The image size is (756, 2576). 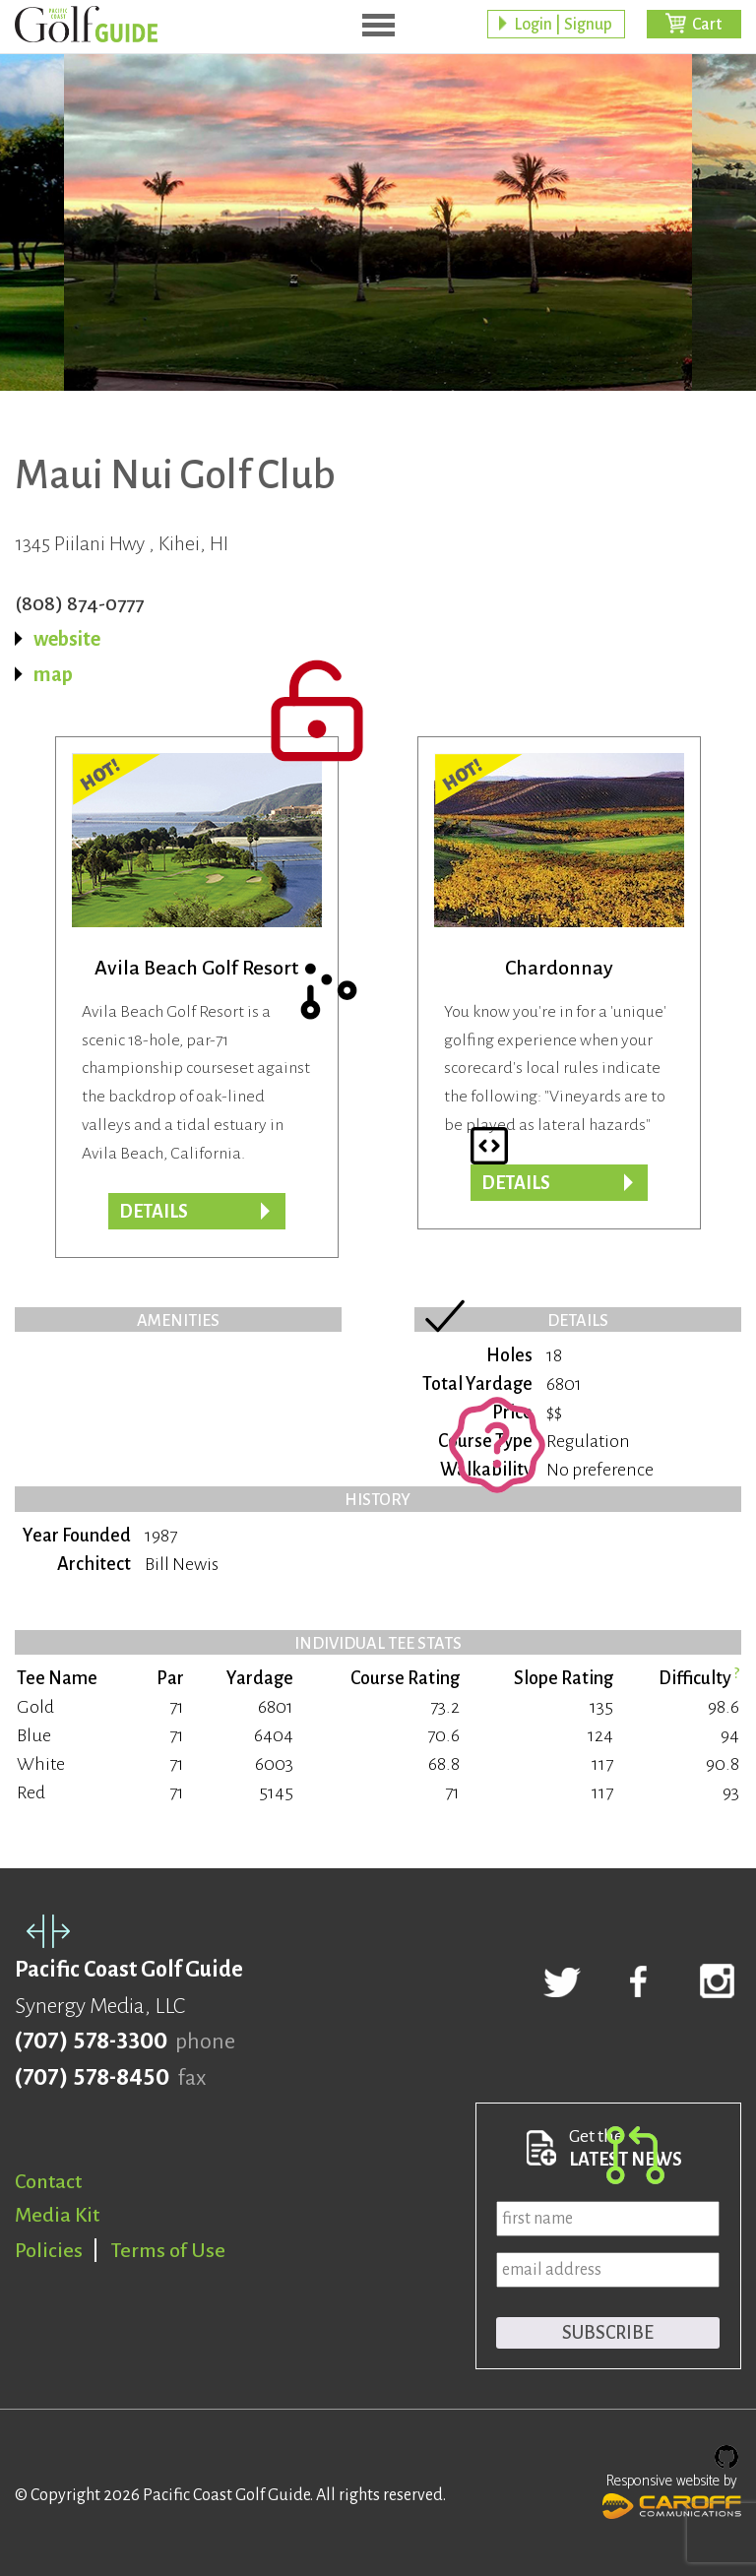 I want to click on create a new pull request, so click(x=635, y=2155).